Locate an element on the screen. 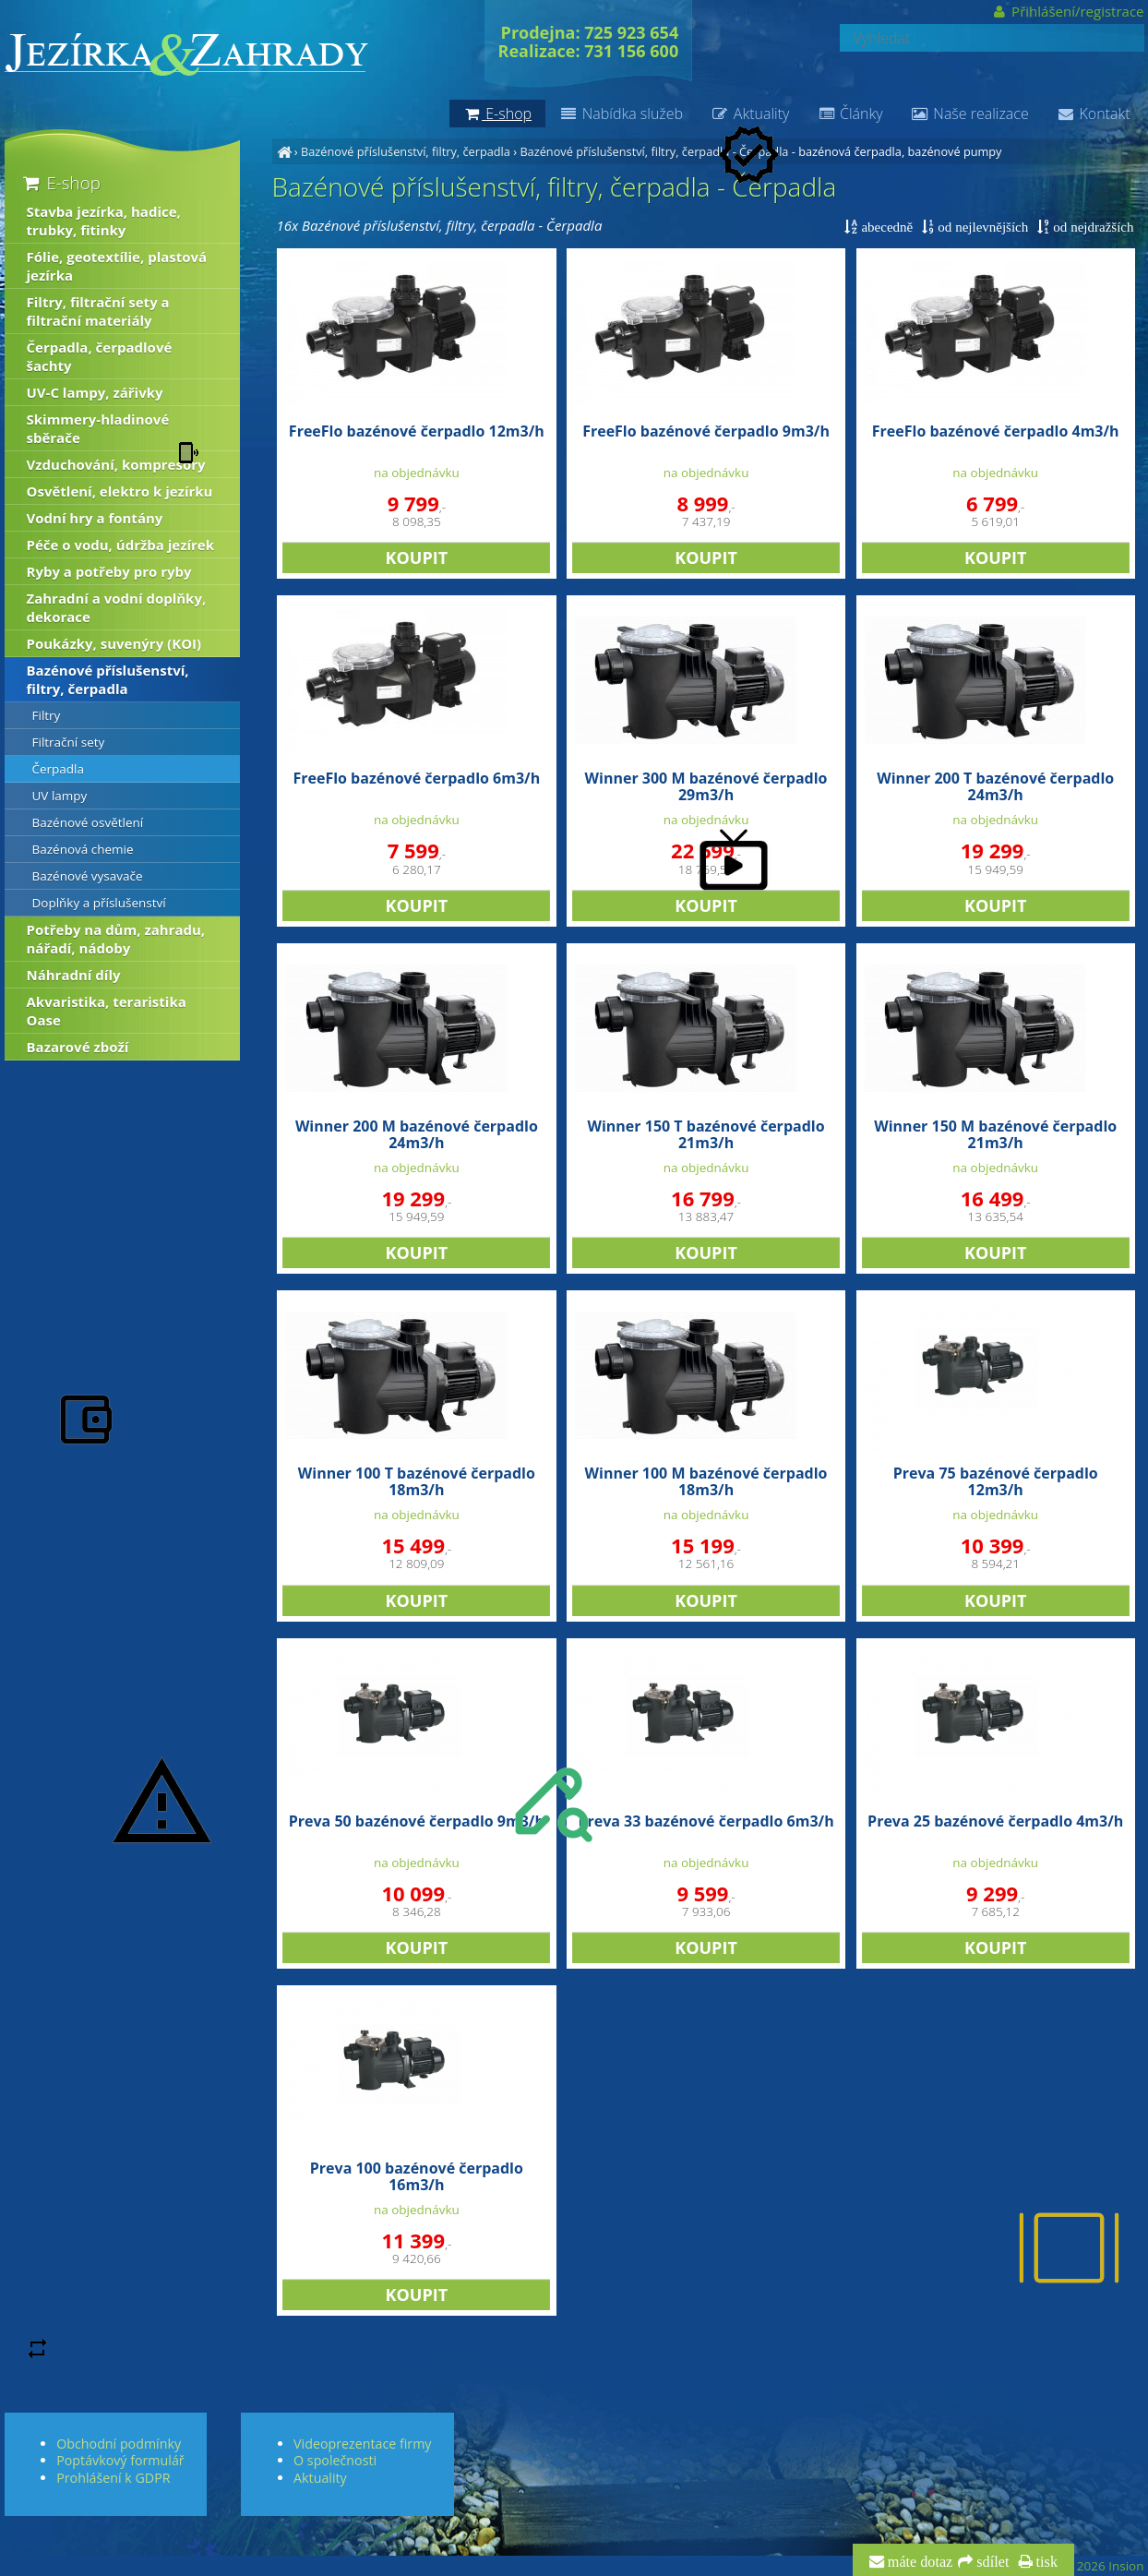 The image size is (1148, 2576). indicates a verified account or profile is located at coordinates (748, 154).